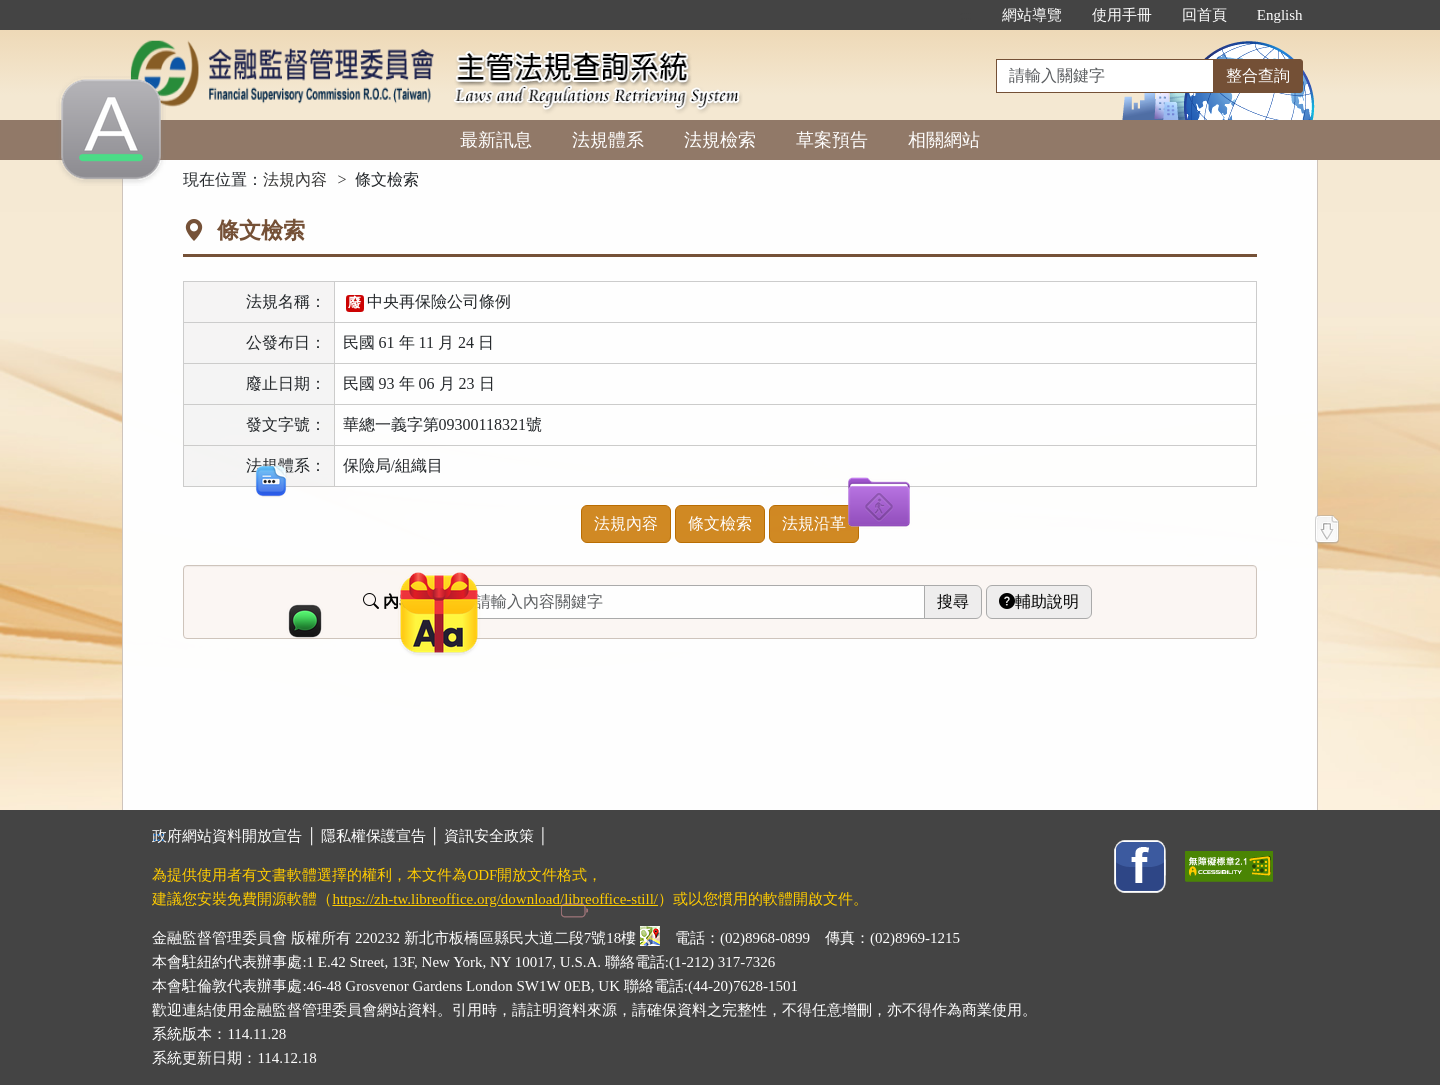 The image size is (1440, 1085). What do you see at coordinates (271, 481) in the screenshot?
I see `open login or authentication app` at bounding box center [271, 481].